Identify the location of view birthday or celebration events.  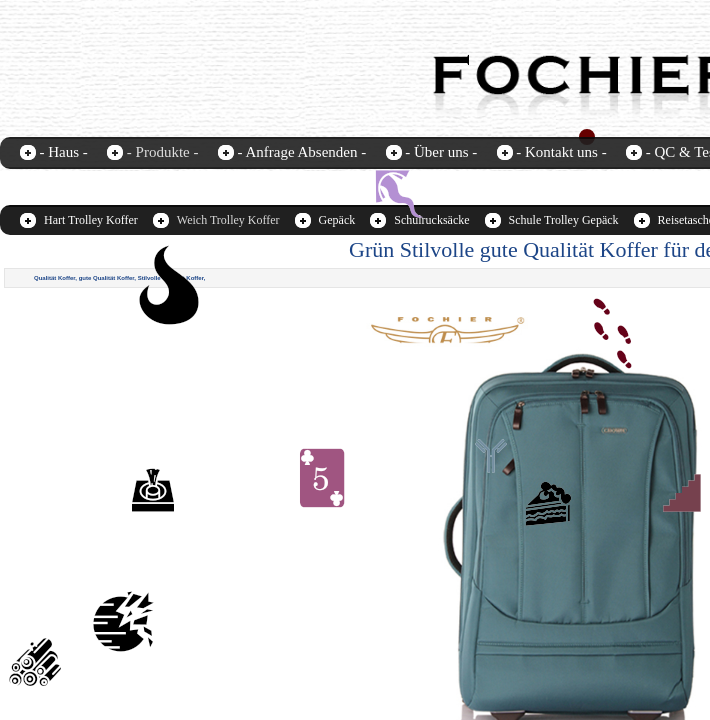
(548, 504).